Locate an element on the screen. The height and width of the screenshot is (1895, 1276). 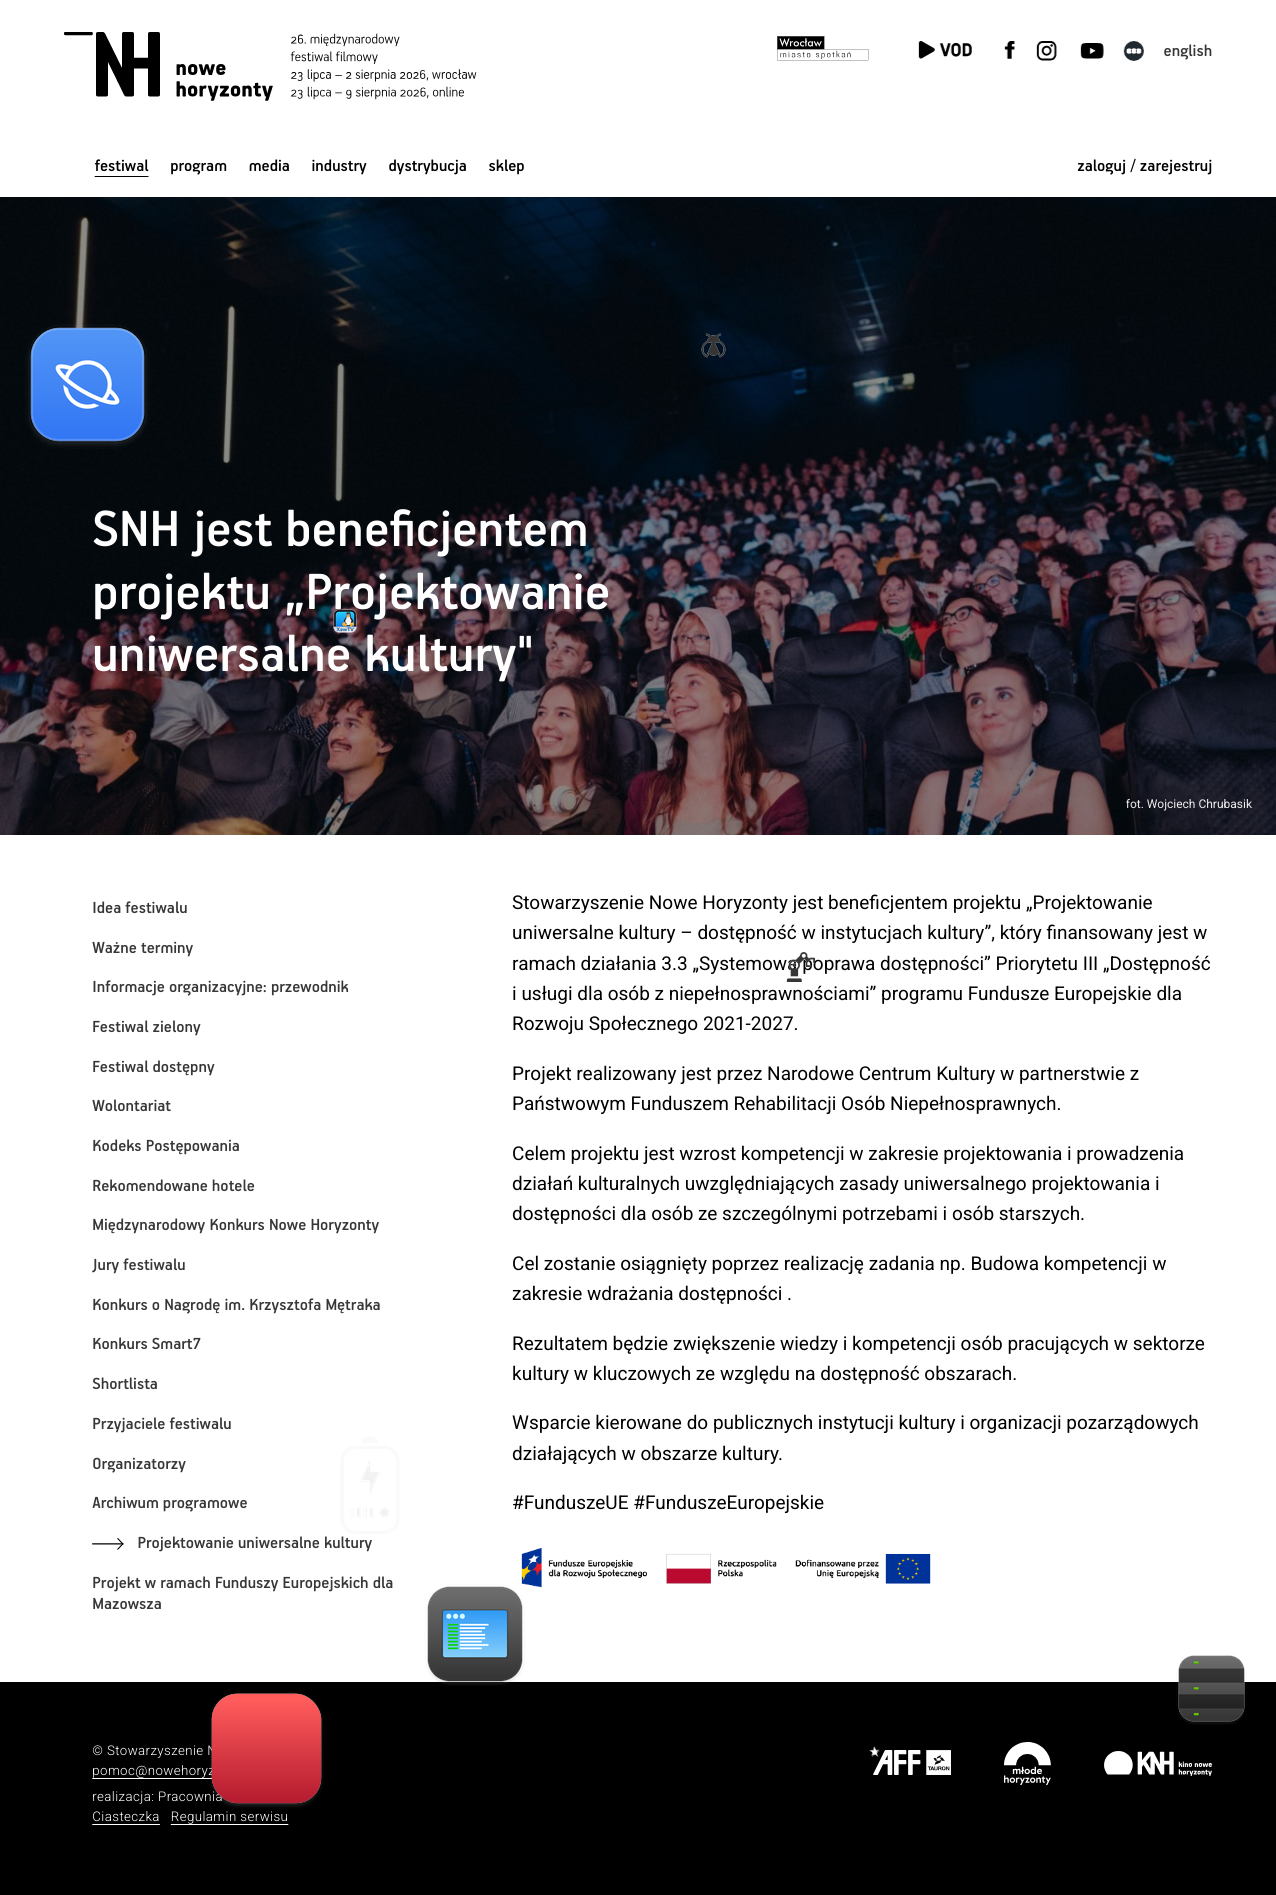
blank app icon template for customization is located at coordinates (266, 1748).